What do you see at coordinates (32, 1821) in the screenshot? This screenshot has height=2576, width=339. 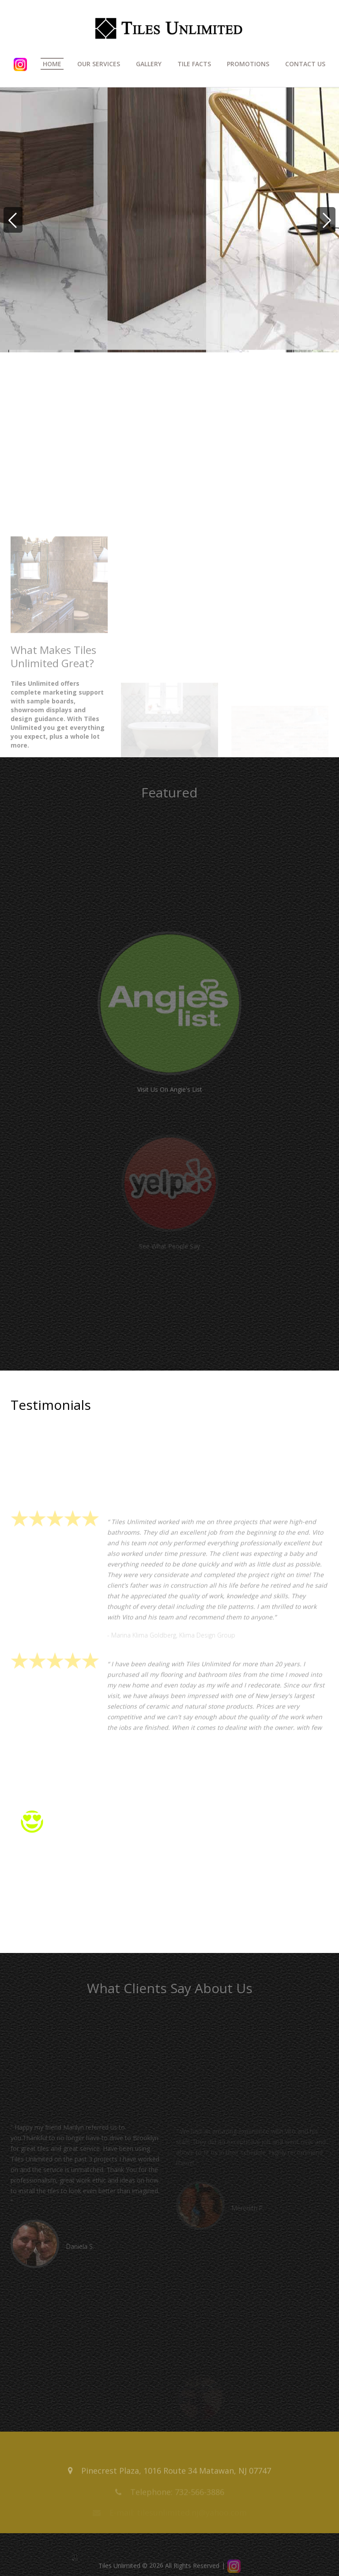 I see `react with love or adoration` at bounding box center [32, 1821].